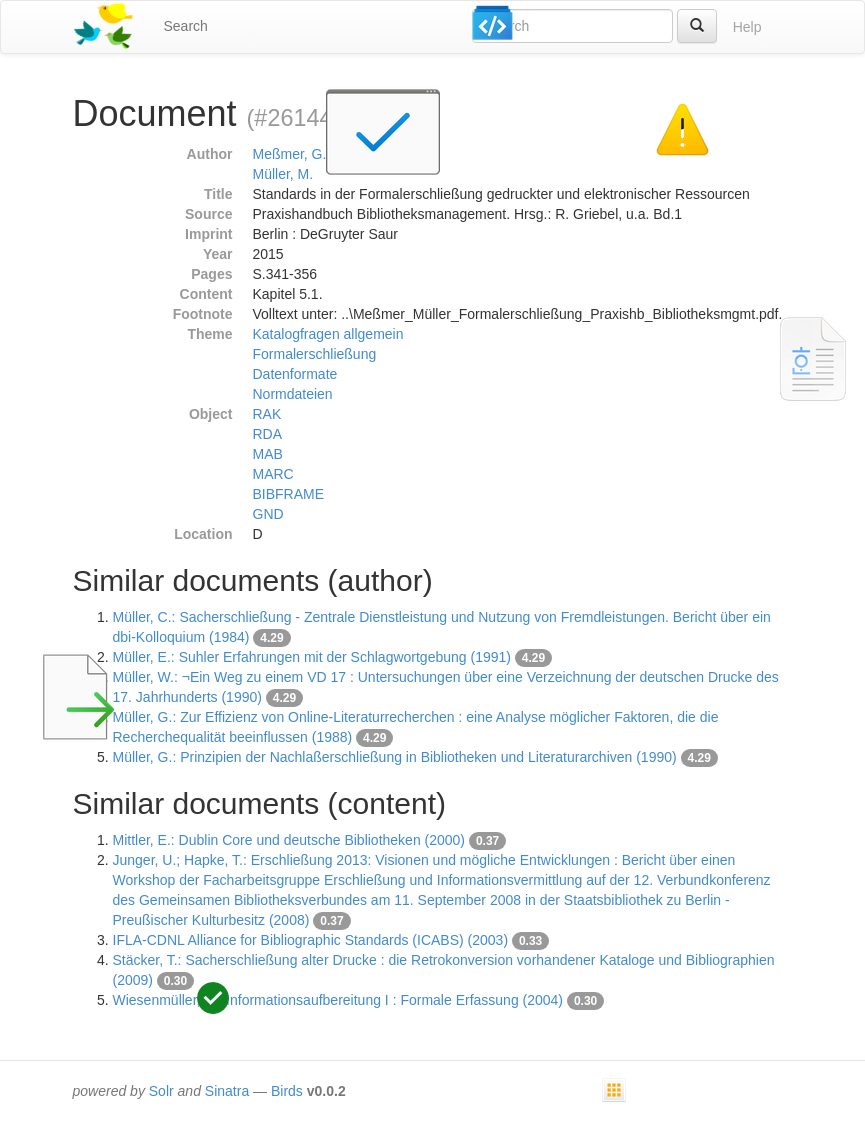  I want to click on open xaml application, so click(492, 23).